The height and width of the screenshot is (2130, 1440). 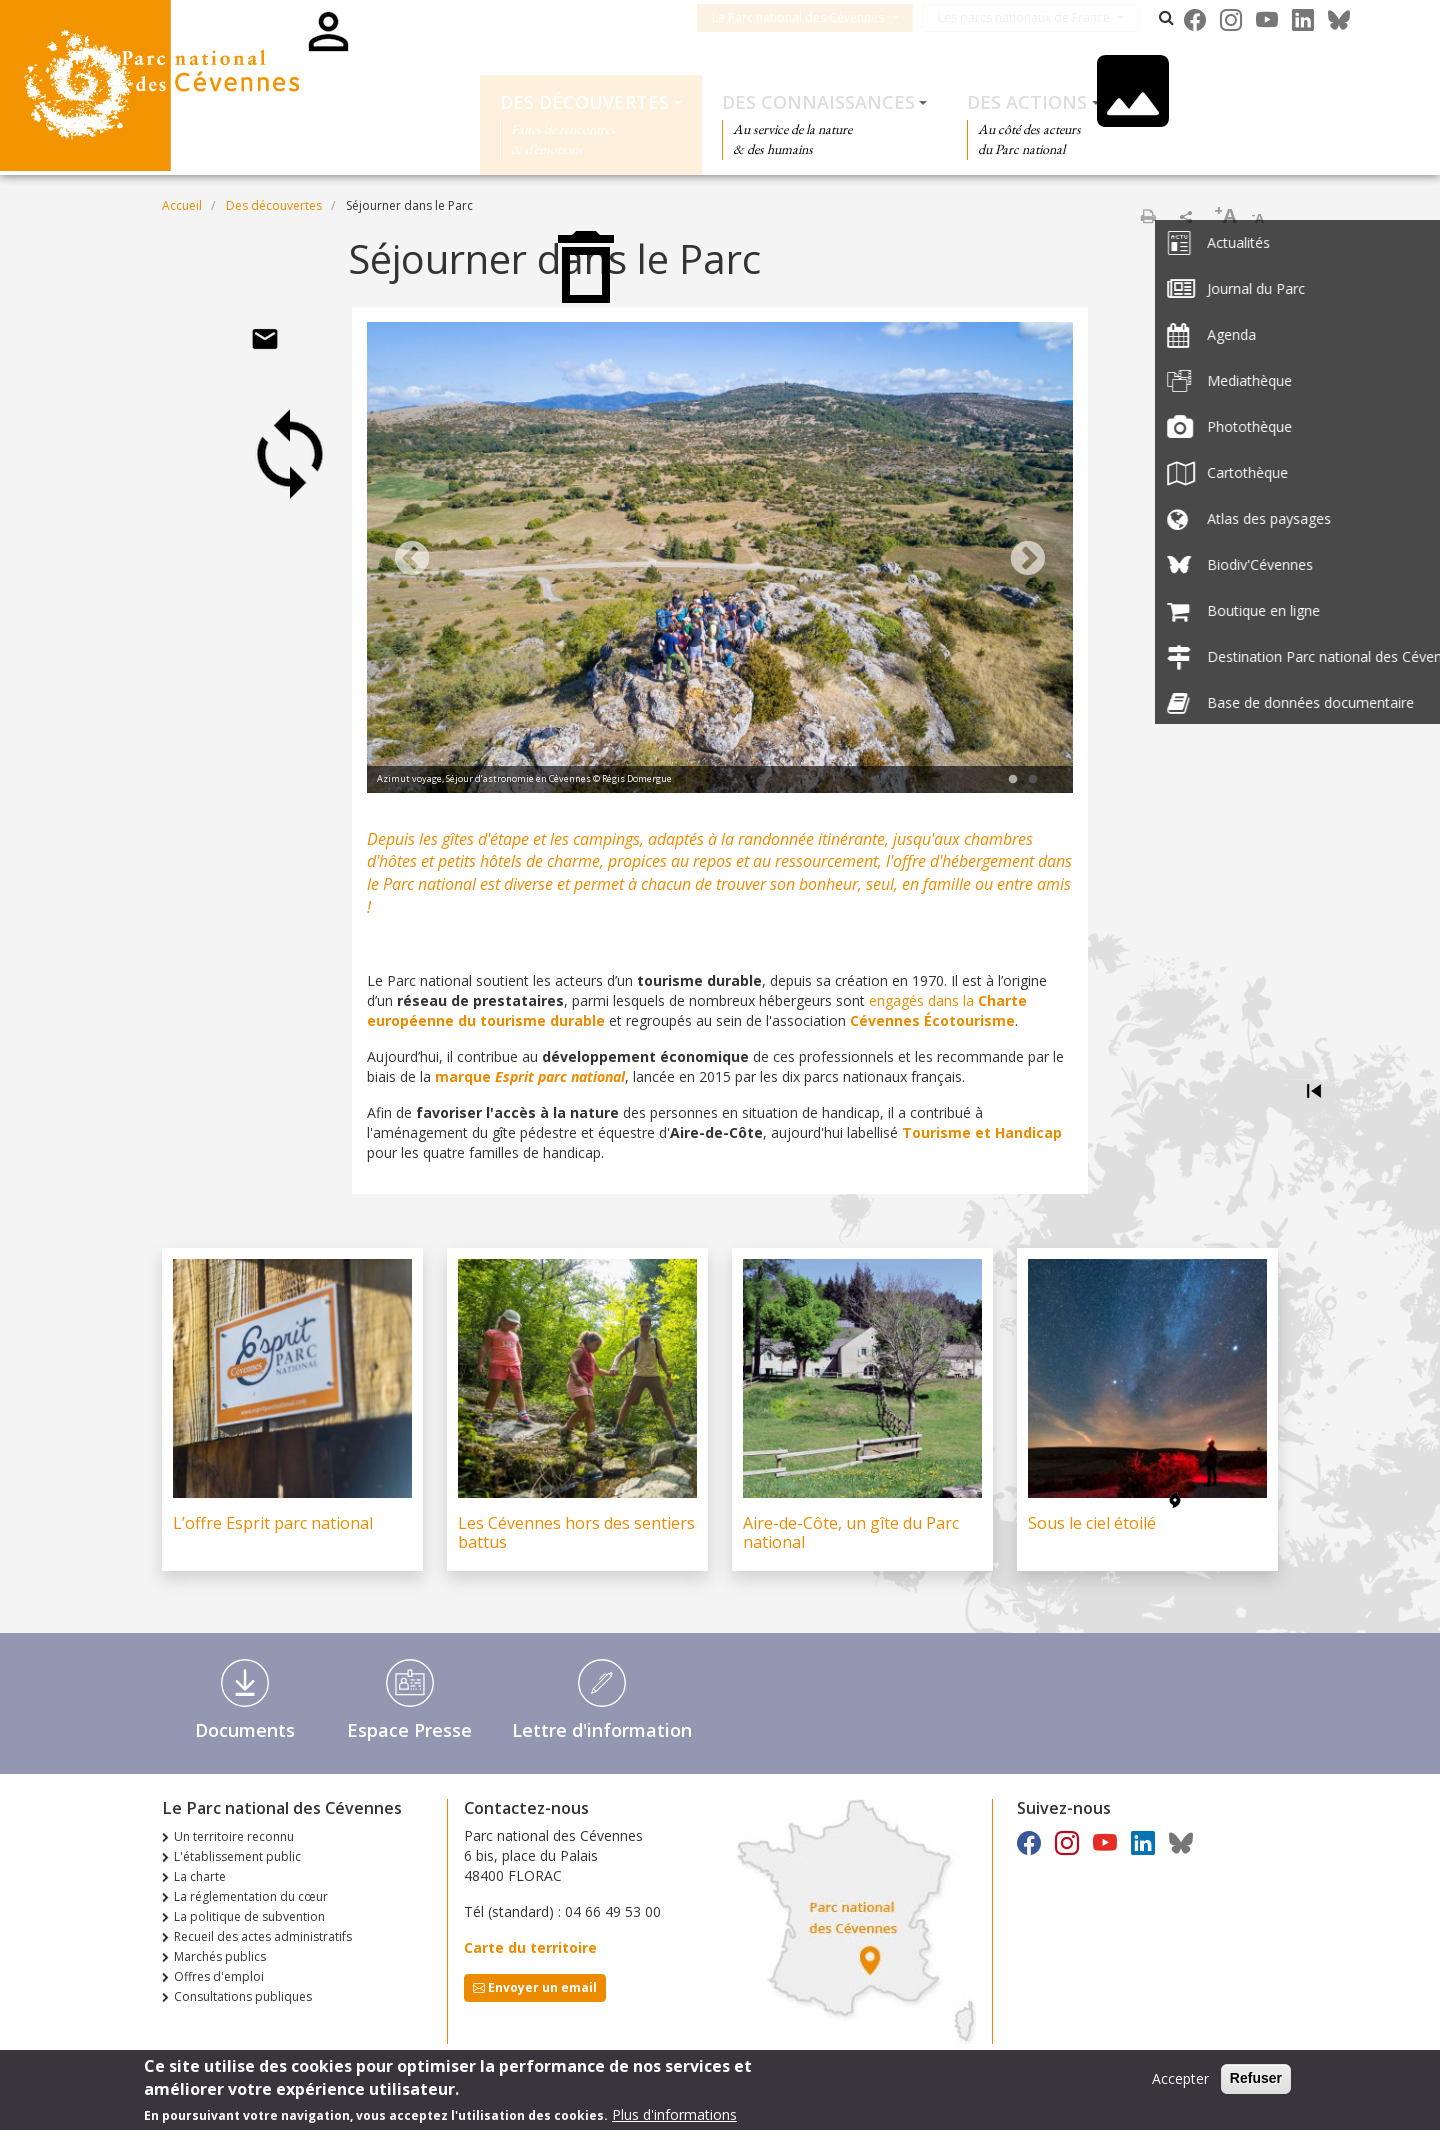 What do you see at coordinates (1175, 1500) in the screenshot?
I see `indicates hurricane or tropical storm warning` at bounding box center [1175, 1500].